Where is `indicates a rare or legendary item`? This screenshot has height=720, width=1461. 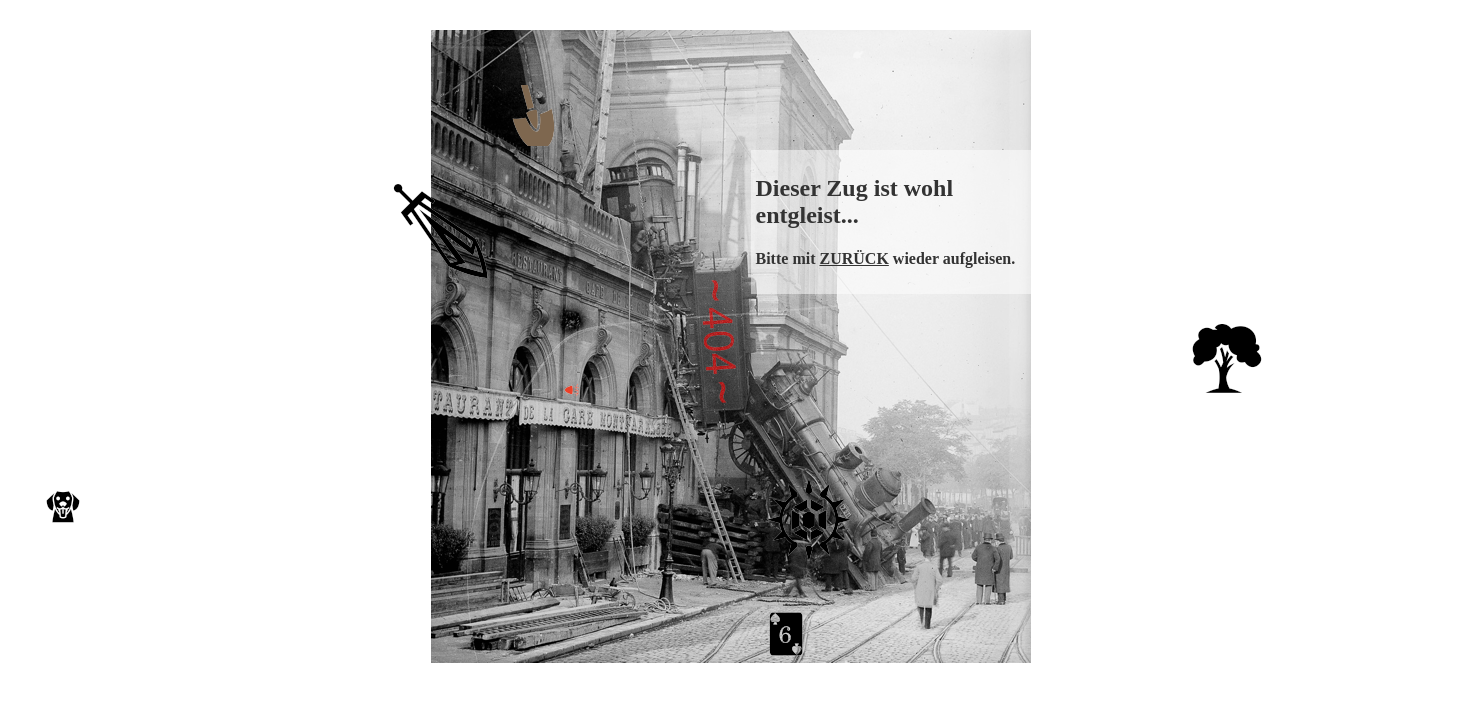
indicates a rare or legendary item is located at coordinates (808, 519).